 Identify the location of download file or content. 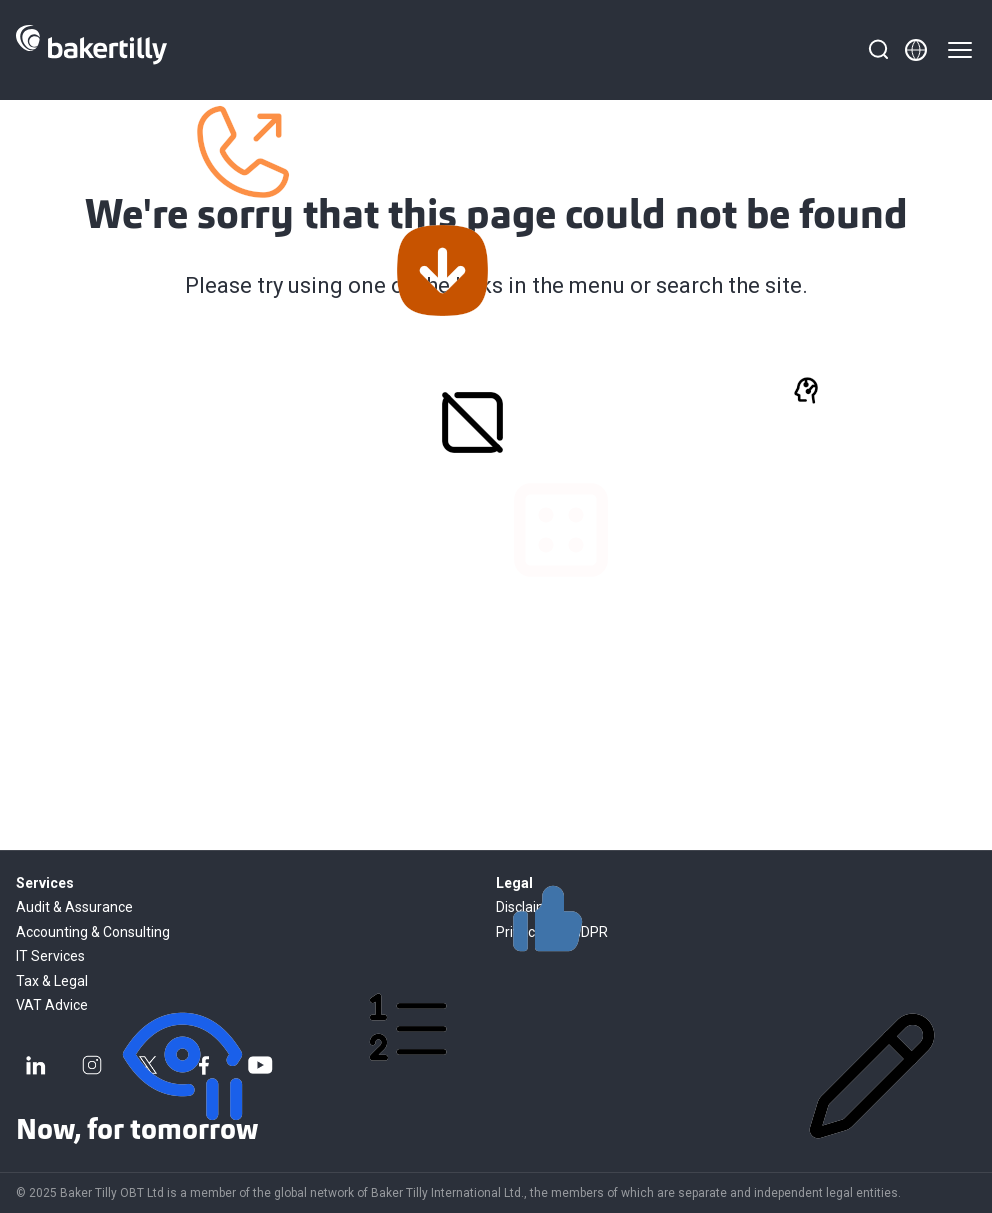
(442, 270).